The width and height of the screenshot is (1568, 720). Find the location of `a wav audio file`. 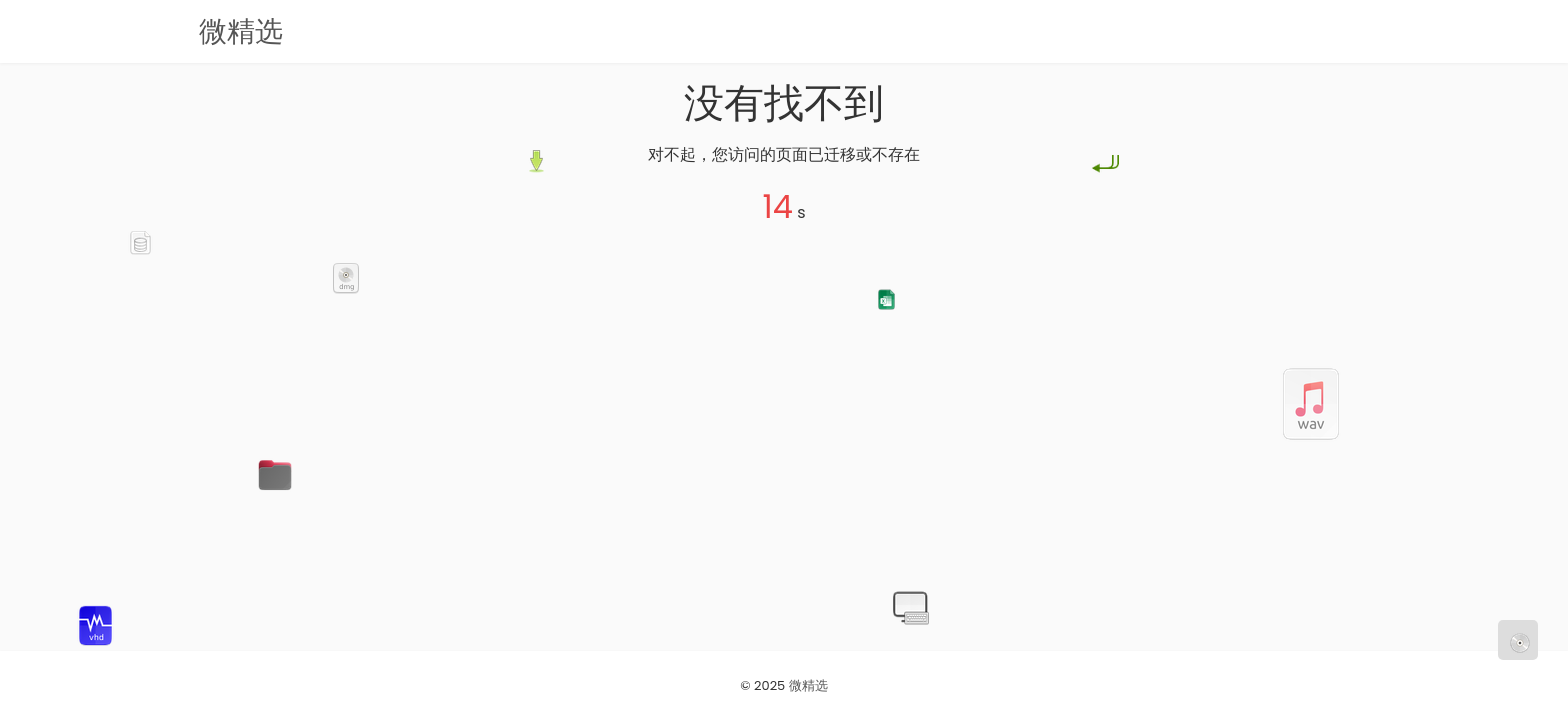

a wav audio file is located at coordinates (1311, 404).